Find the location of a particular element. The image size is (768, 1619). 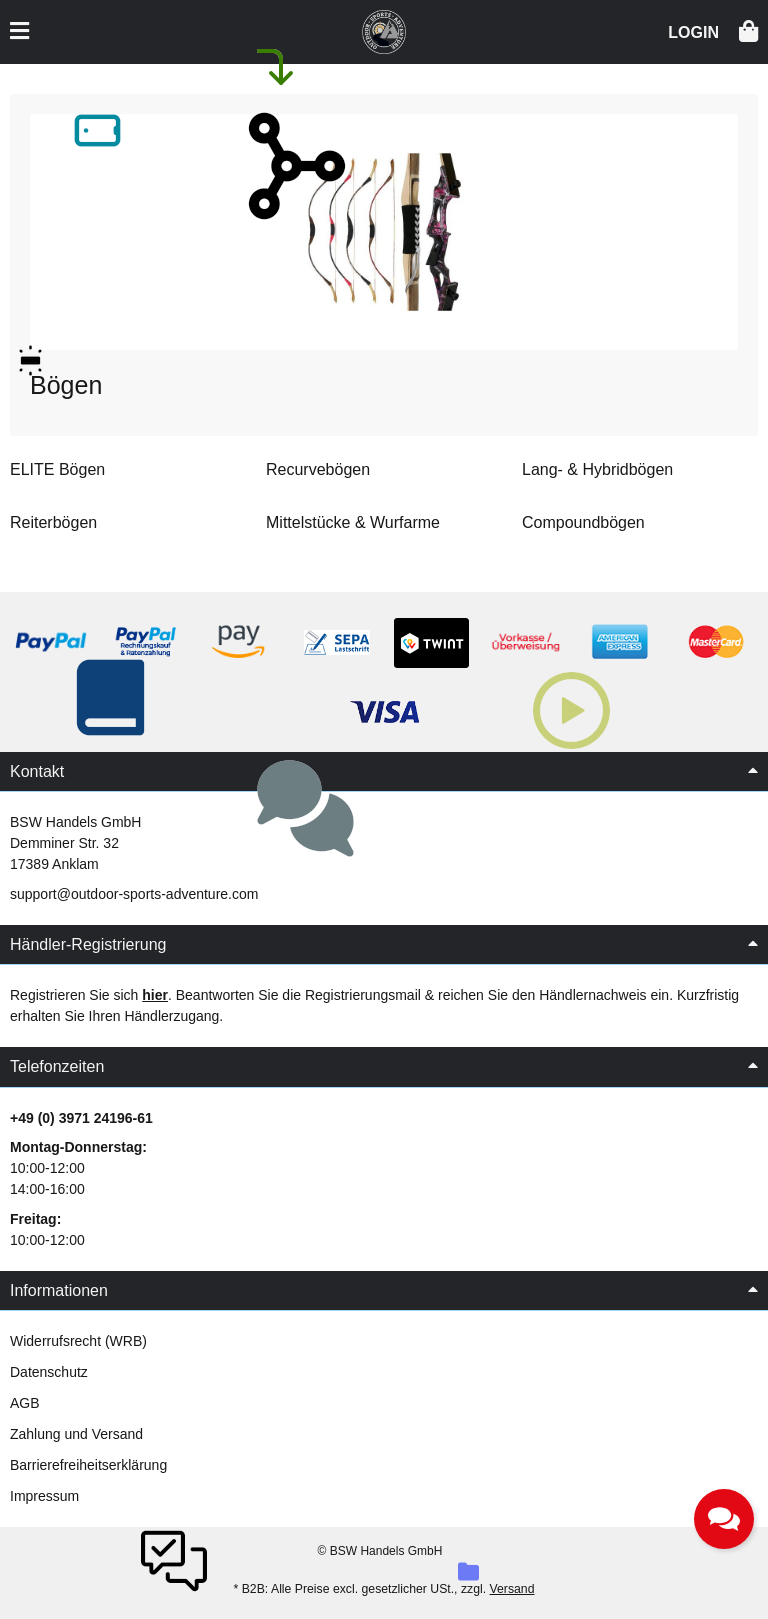

open your library or reading list is located at coordinates (110, 697).